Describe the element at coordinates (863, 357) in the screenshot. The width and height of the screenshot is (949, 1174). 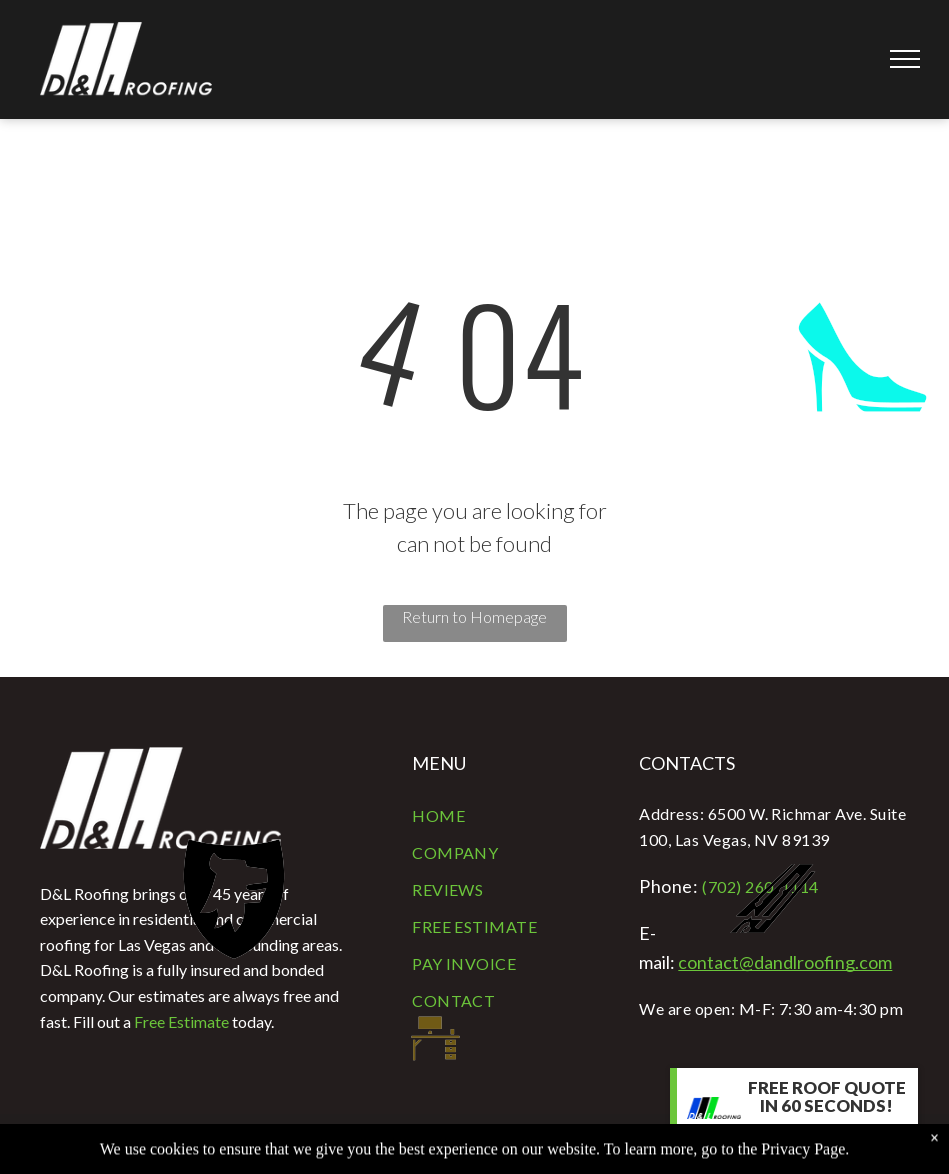
I see `browse women's footwear category` at that location.